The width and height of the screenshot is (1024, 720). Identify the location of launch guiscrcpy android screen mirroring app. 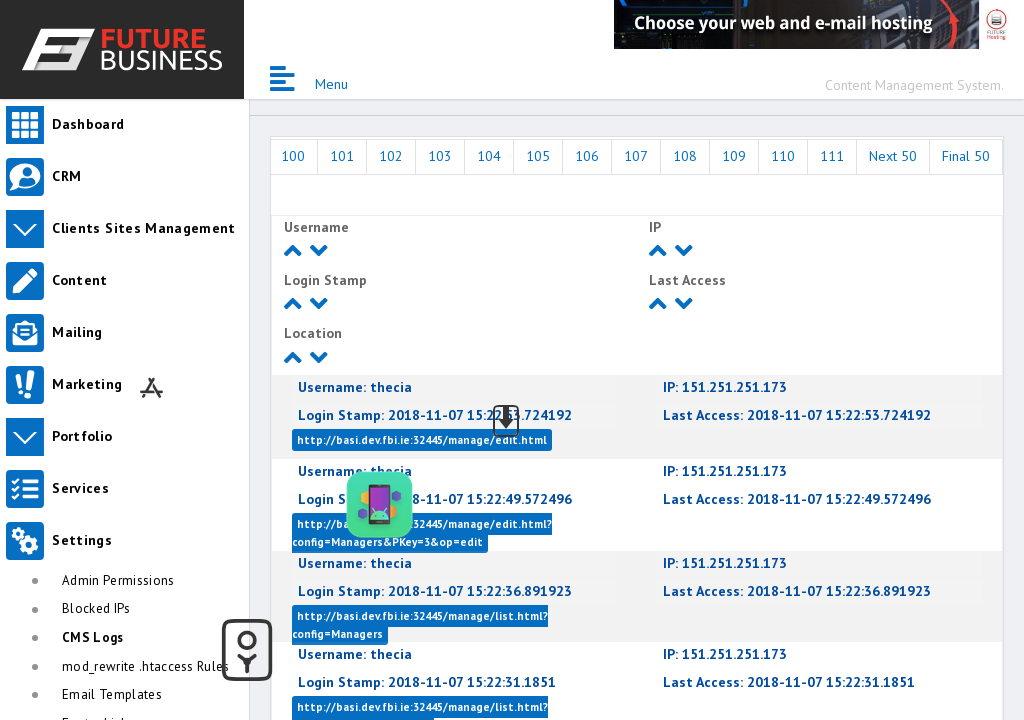
(379, 504).